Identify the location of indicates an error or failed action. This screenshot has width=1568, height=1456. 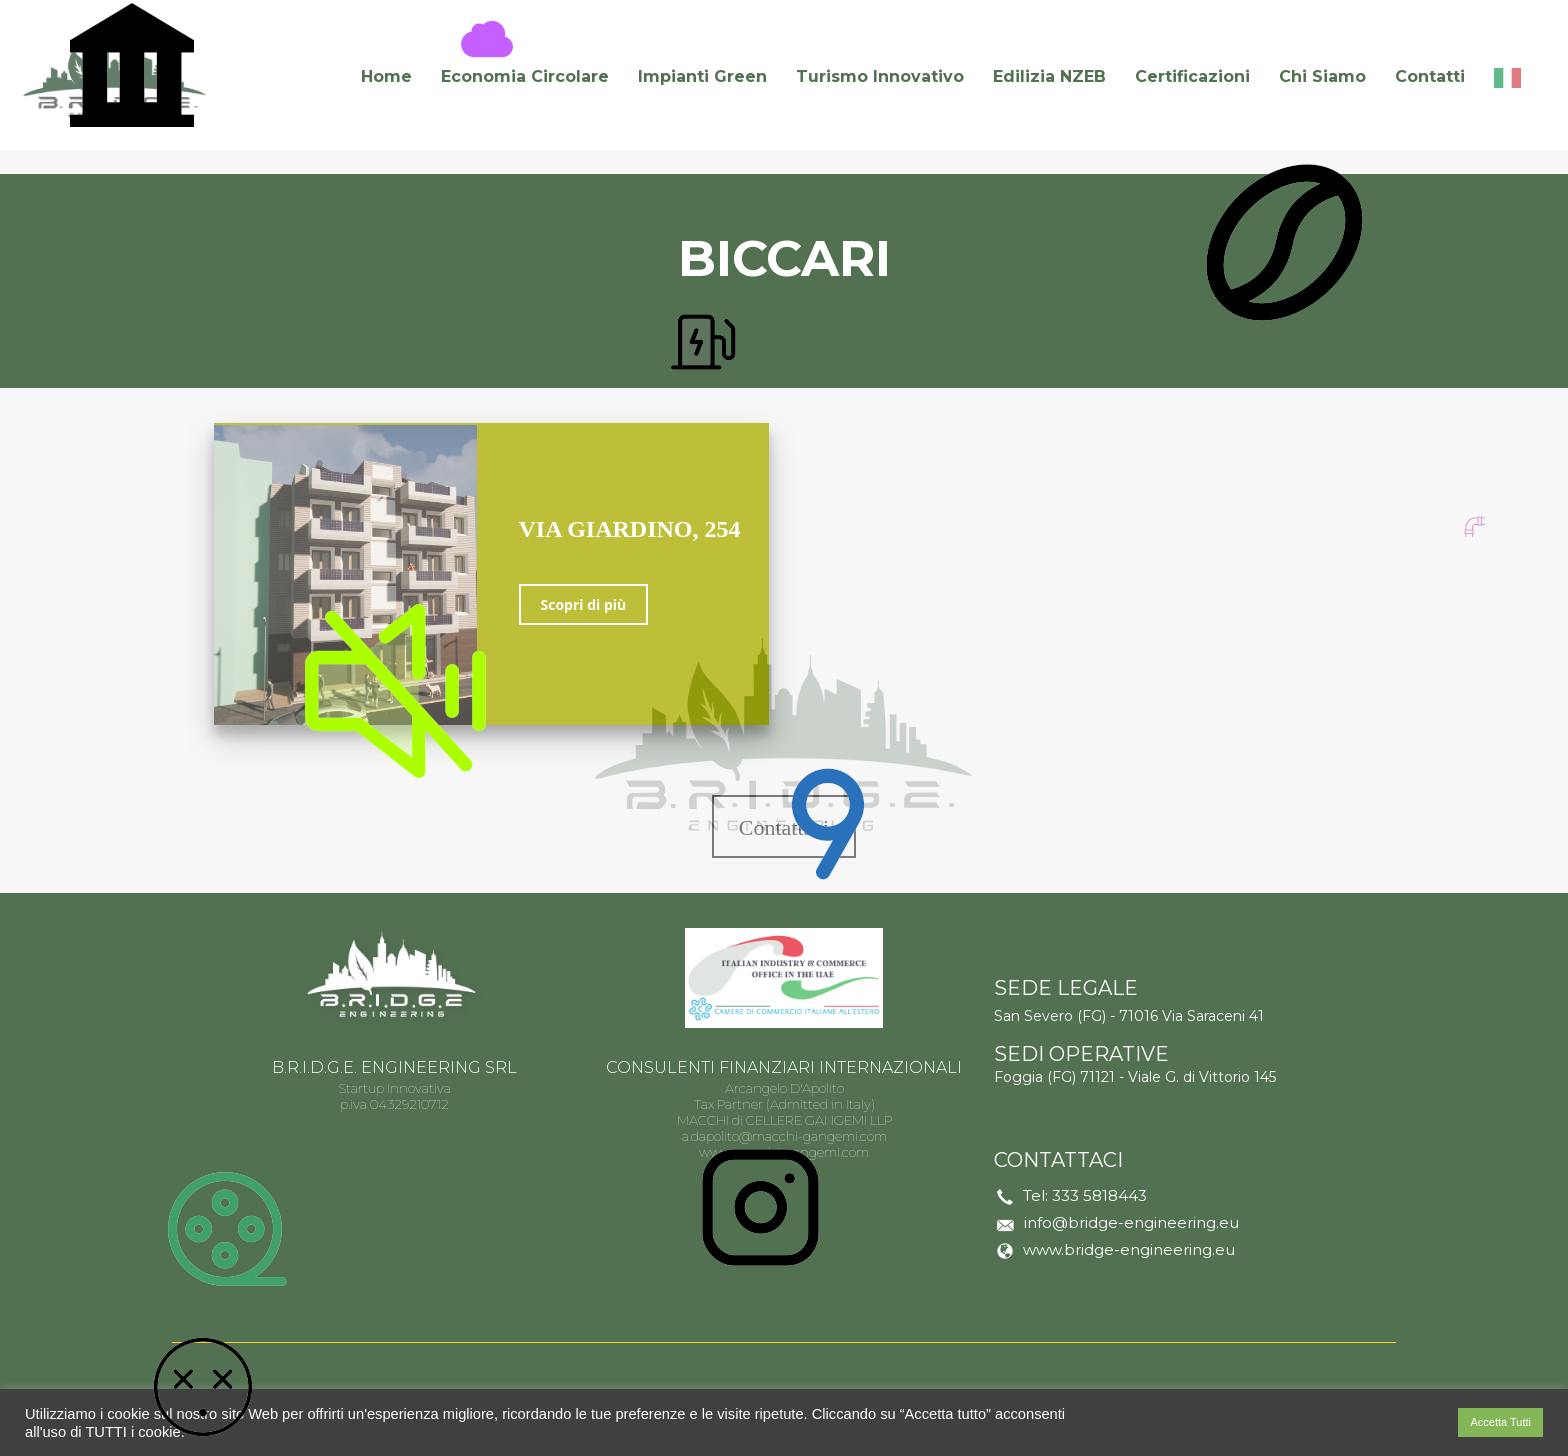
(203, 1387).